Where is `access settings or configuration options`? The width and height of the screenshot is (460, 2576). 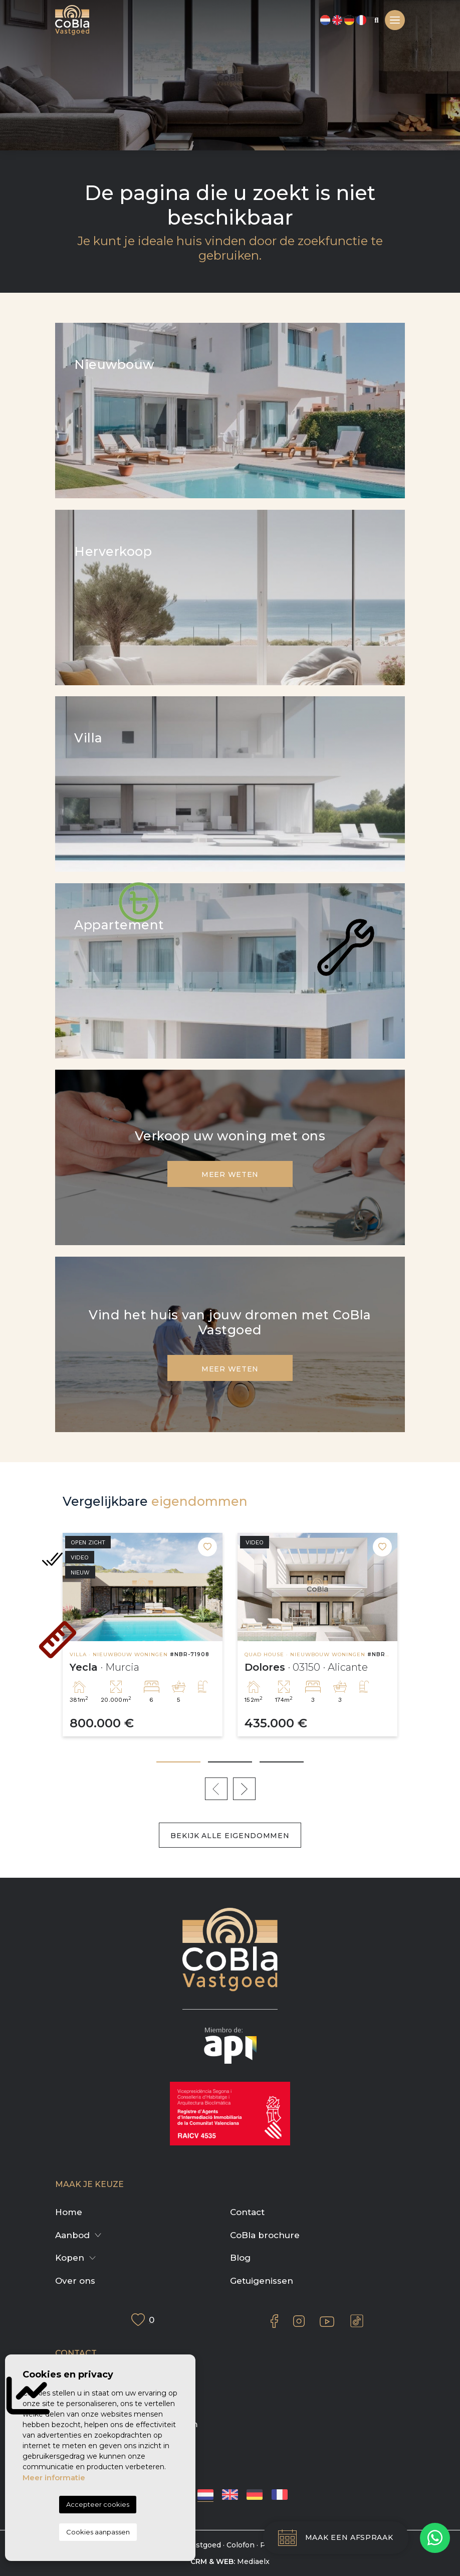 access settings or configuration options is located at coordinates (346, 947).